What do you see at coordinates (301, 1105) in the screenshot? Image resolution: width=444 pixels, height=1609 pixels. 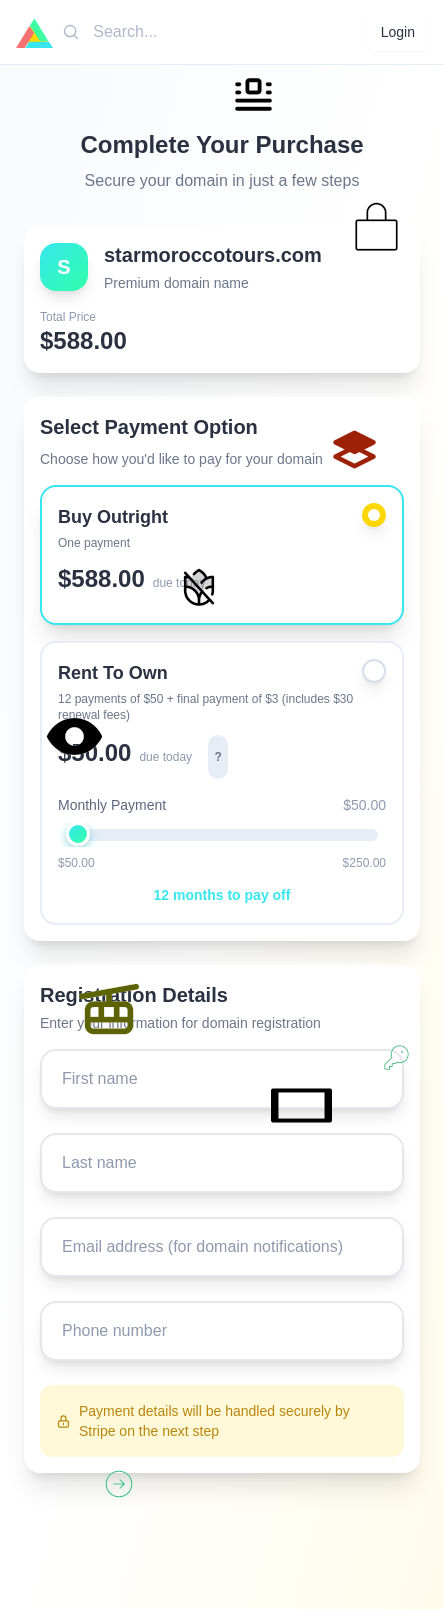 I see `rotate device to landscape mode` at bounding box center [301, 1105].